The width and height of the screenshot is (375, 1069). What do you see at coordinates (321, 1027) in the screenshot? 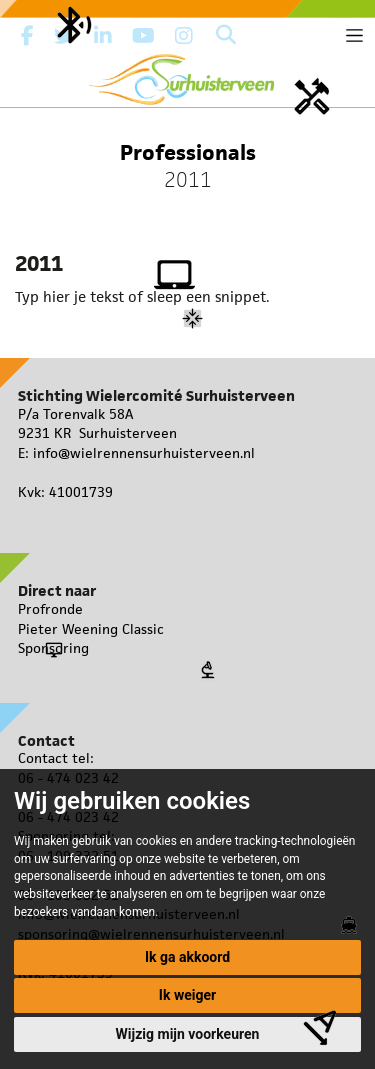
I see `rotate text at a downward angle` at bounding box center [321, 1027].